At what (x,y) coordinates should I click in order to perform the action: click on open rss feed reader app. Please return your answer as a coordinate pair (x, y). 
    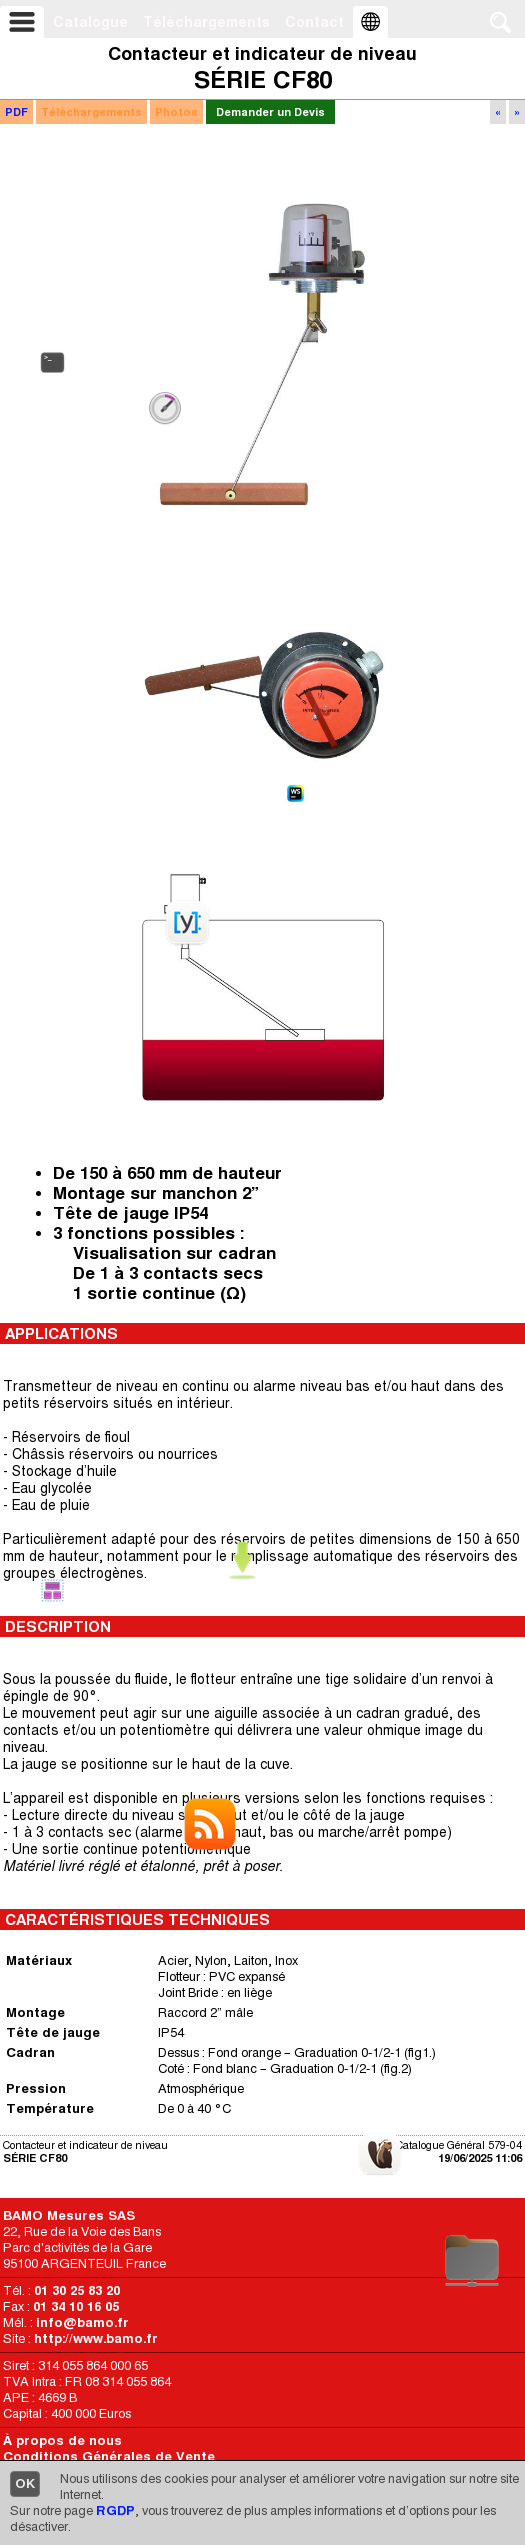
    Looking at the image, I should click on (210, 1824).